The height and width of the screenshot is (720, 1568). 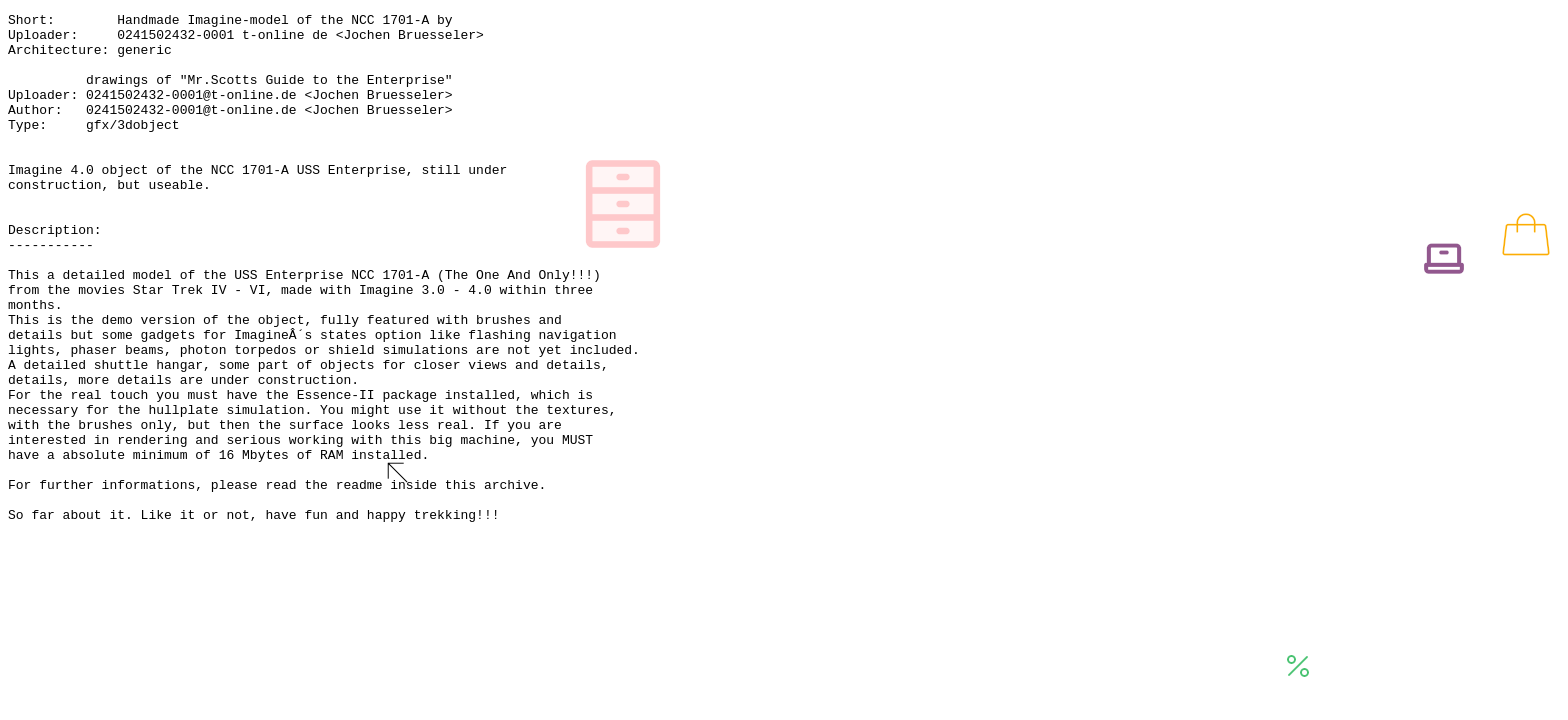 I want to click on access shopping bag or cart, so click(x=1526, y=237).